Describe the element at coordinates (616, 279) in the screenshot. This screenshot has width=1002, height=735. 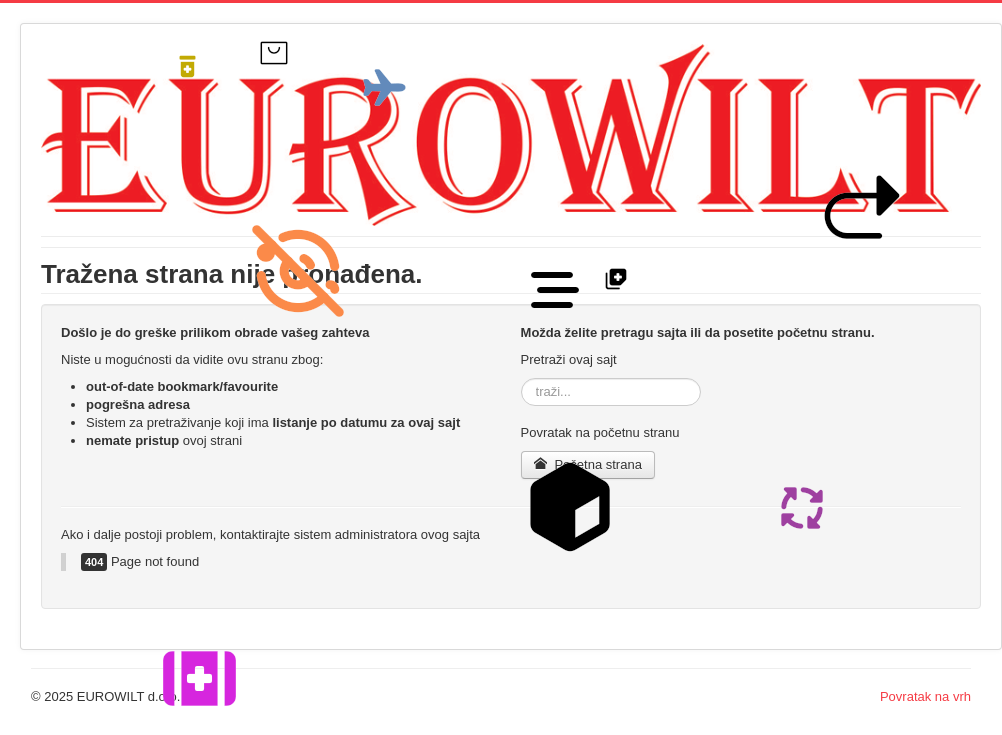
I see `access medical records or notes` at that location.